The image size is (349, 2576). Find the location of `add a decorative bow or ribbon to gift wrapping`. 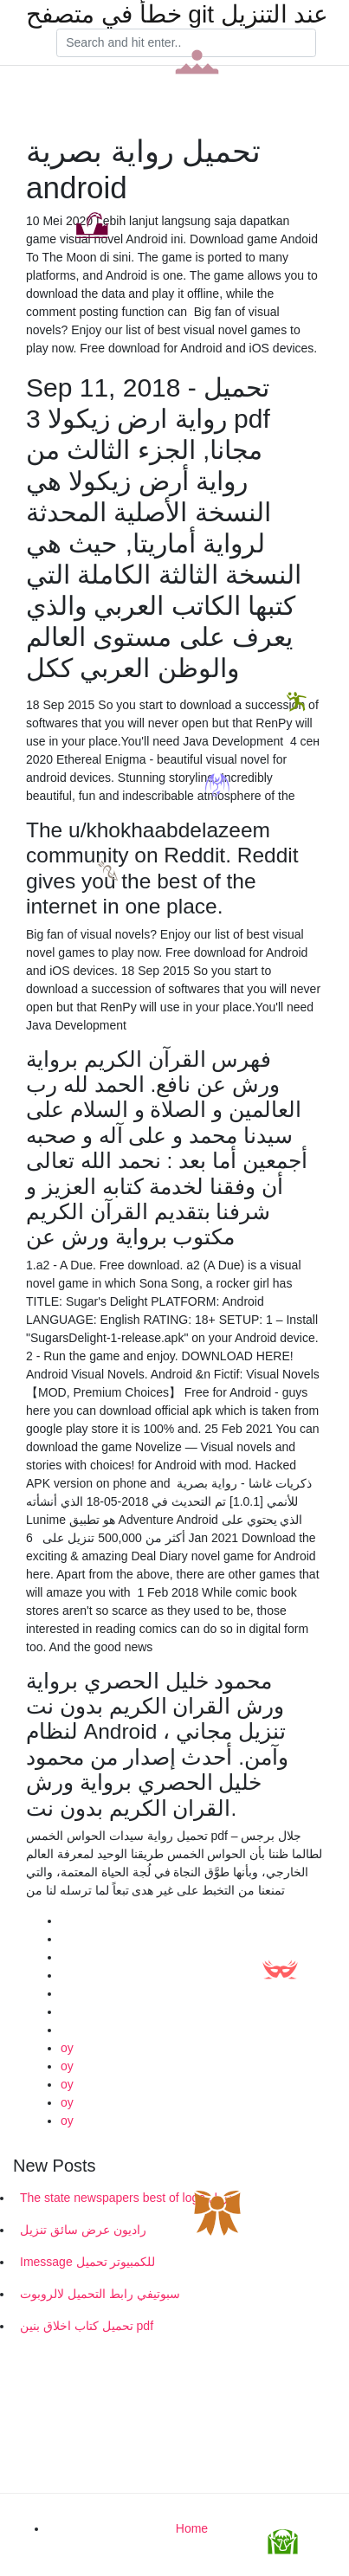

add a decorative bow or ribbon to gift wrapping is located at coordinates (217, 2213).